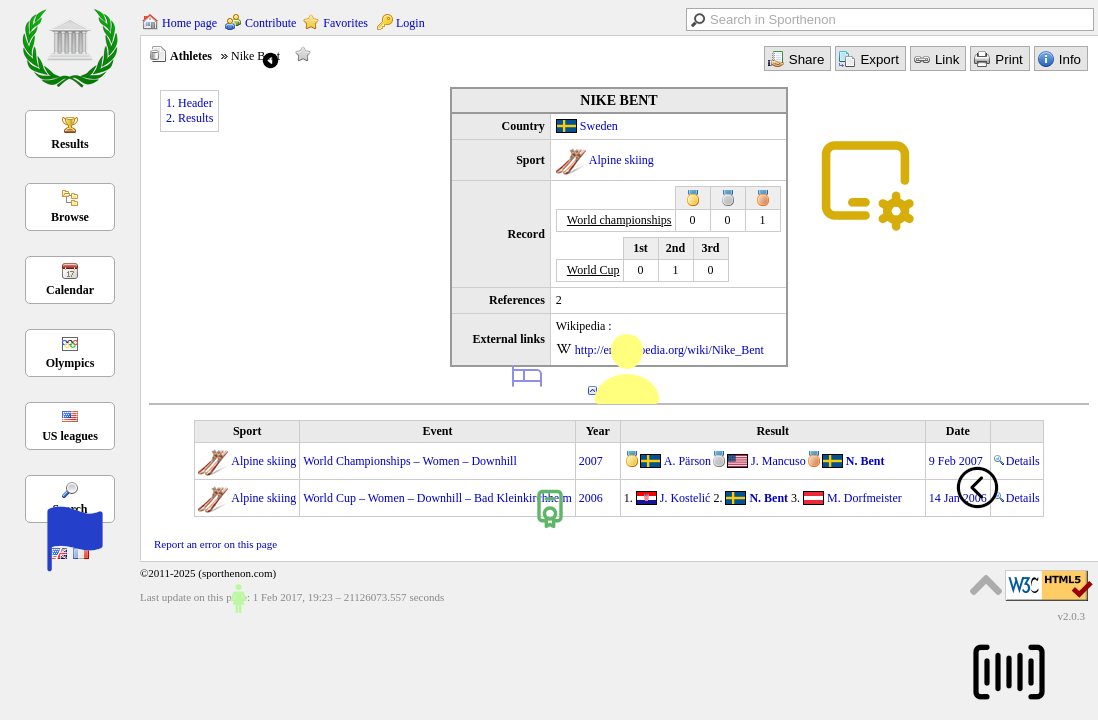  I want to click on view certificate or credential details, so click(550, 508).